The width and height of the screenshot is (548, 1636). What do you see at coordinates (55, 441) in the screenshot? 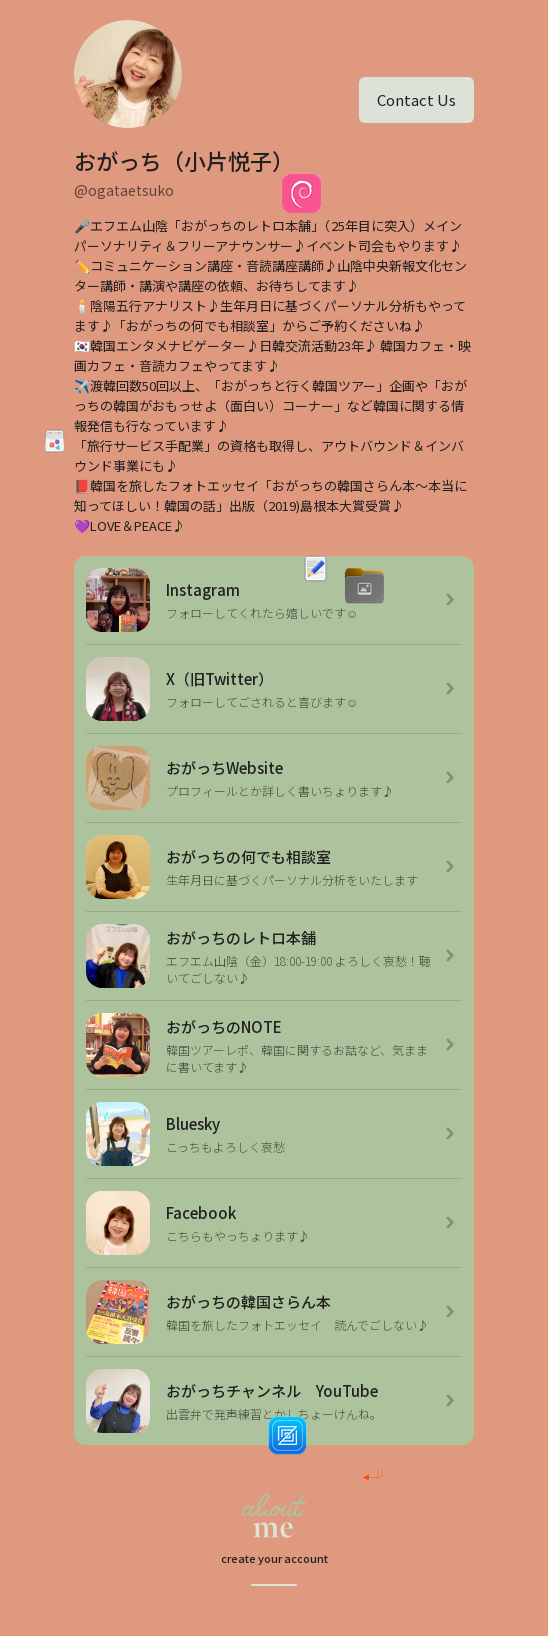
I see `open the software center to browse and install apps` at bounding box center [55, 441].